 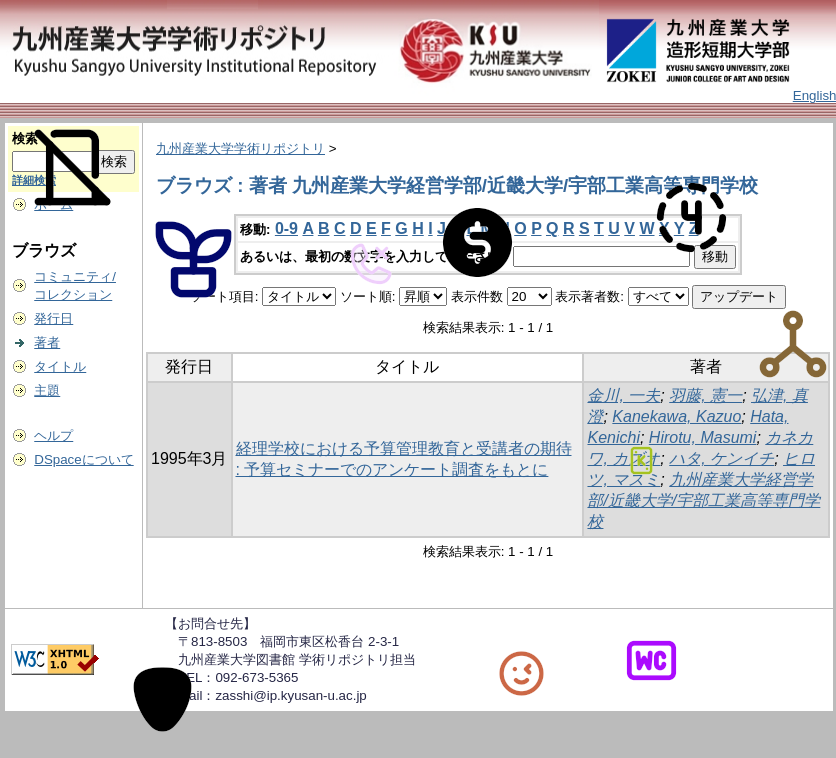 I want to click on view organizational hierarchy or structure, so click(x=793, y=344).